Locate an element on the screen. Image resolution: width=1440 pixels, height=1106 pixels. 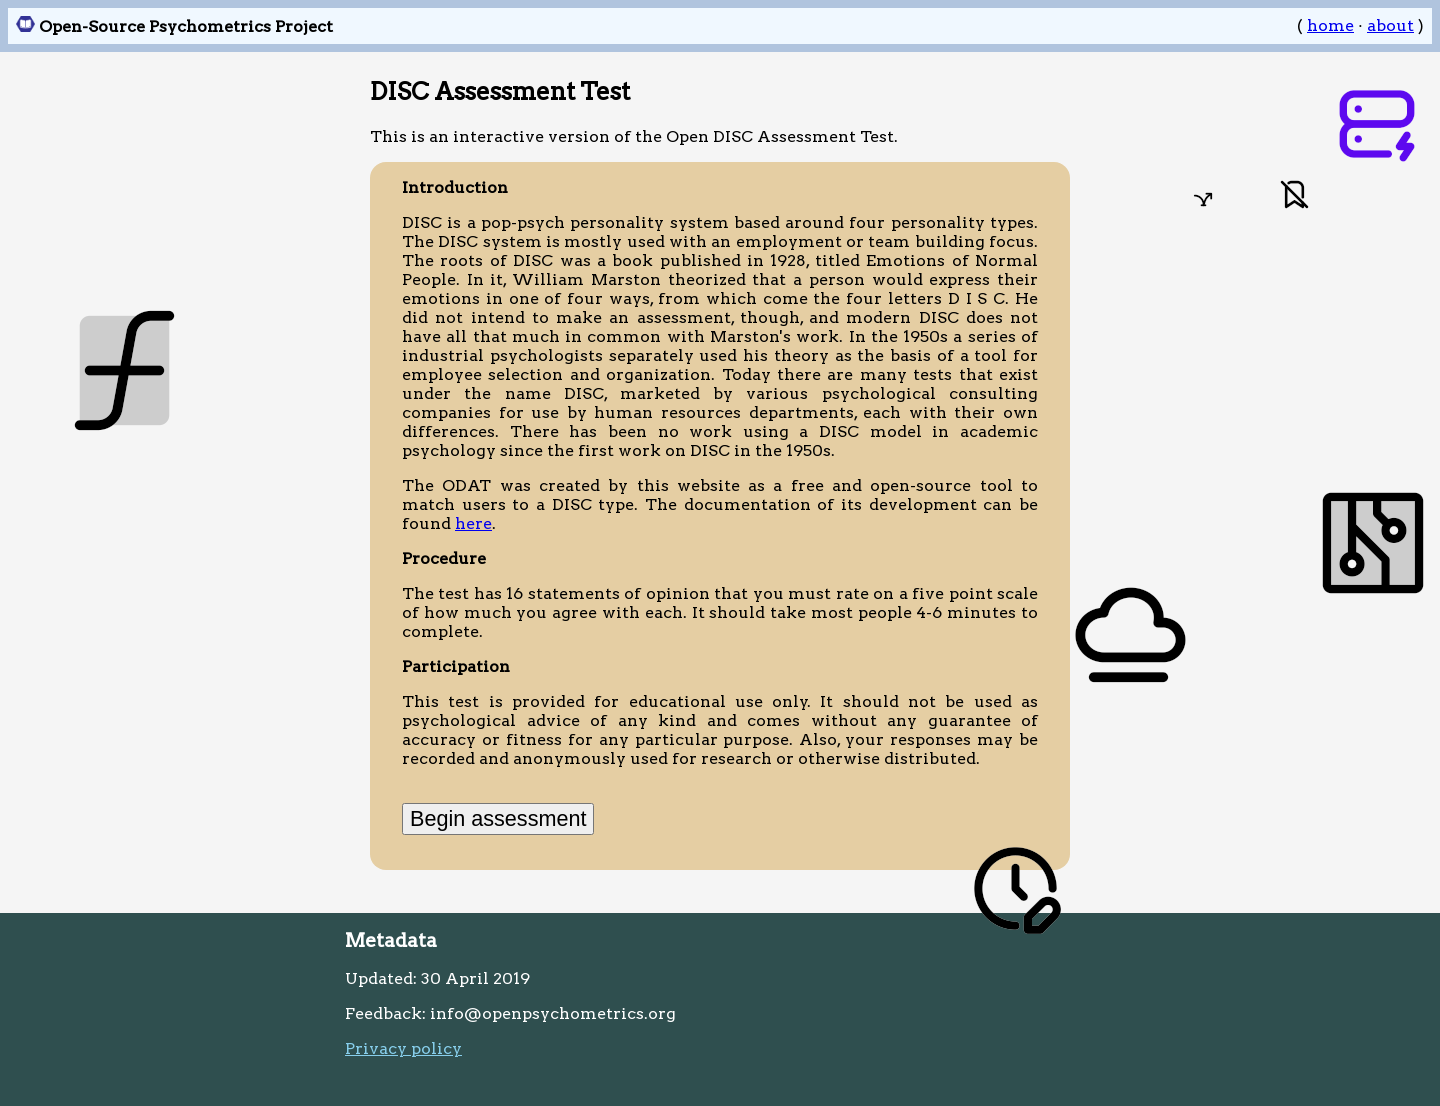
insert a mathematical function or formula is located at coordinates (124, 370).